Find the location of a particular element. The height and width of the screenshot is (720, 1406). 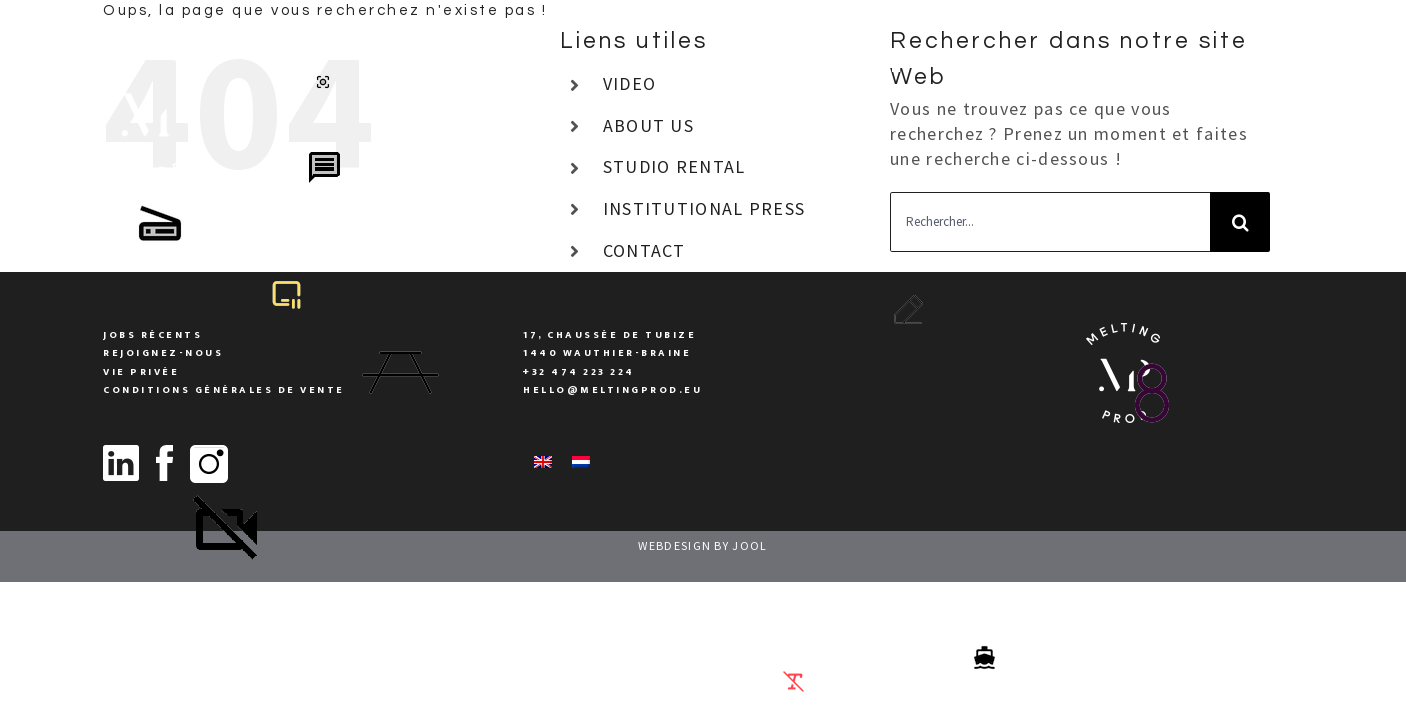

open messaging or chat is located at coordinates (324, 167).